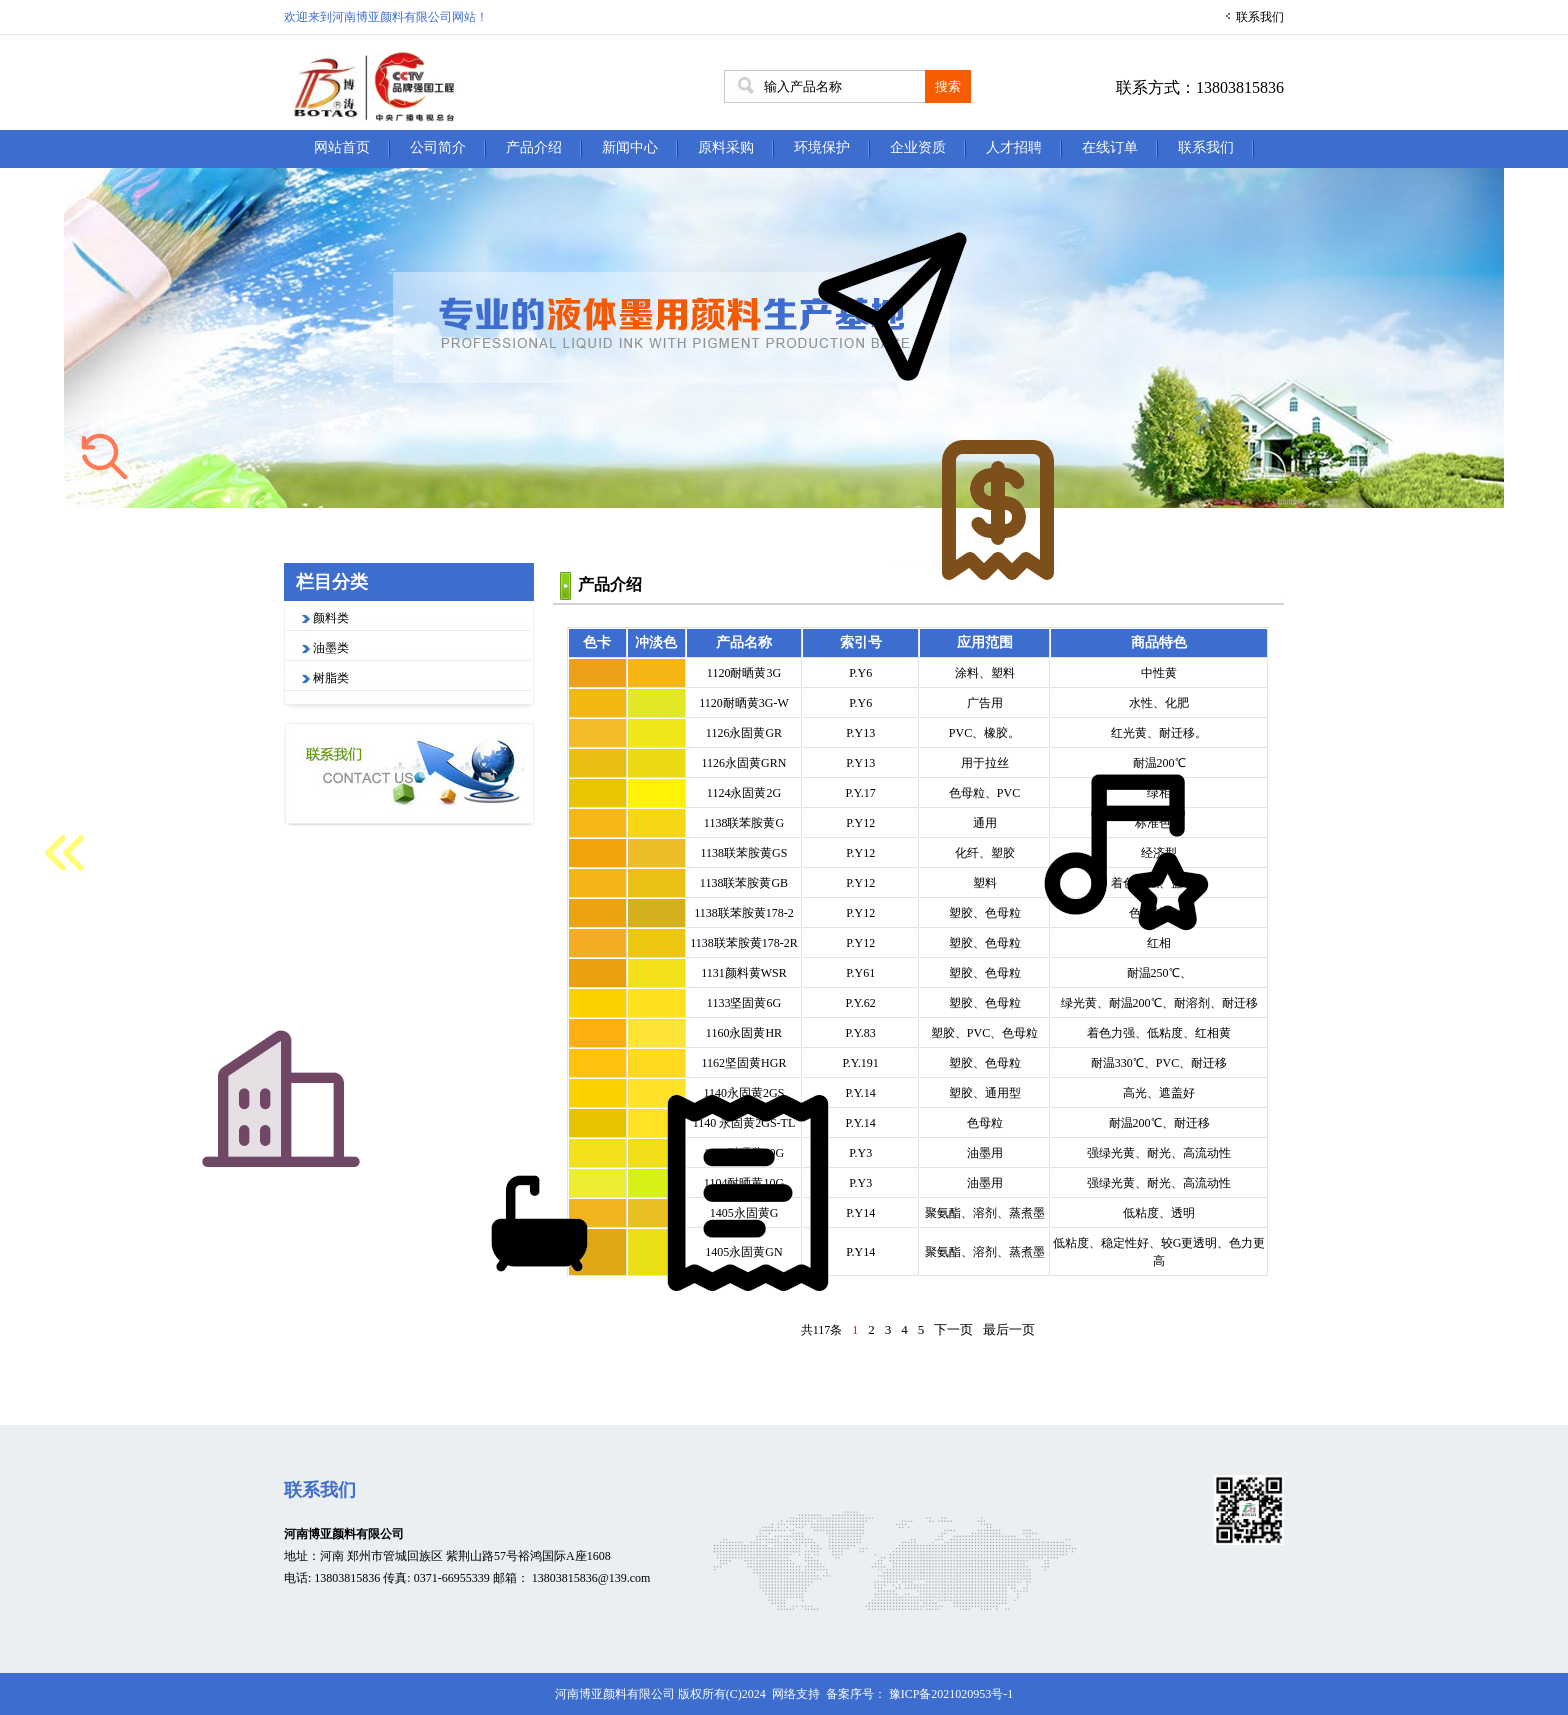 This screenshot has width=1568, height=1715. What do you see at coordinates (281, 1104) in the screenshot?
I see `view nearby buildings or properties` at bounding box center [281, 1104].